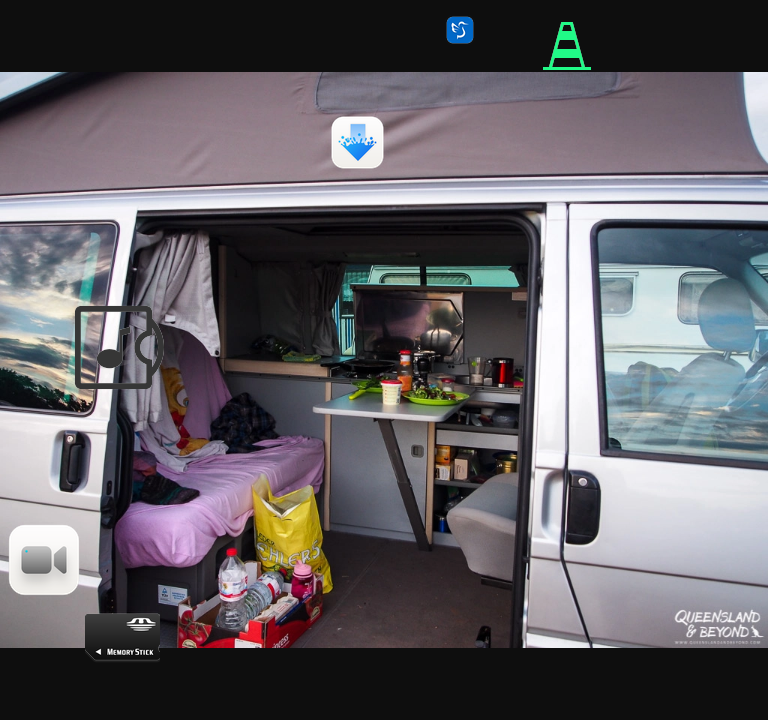 The width and height of the screenshot is (768, 720). I want to click on access memory stick storage device, so click(122, 637).